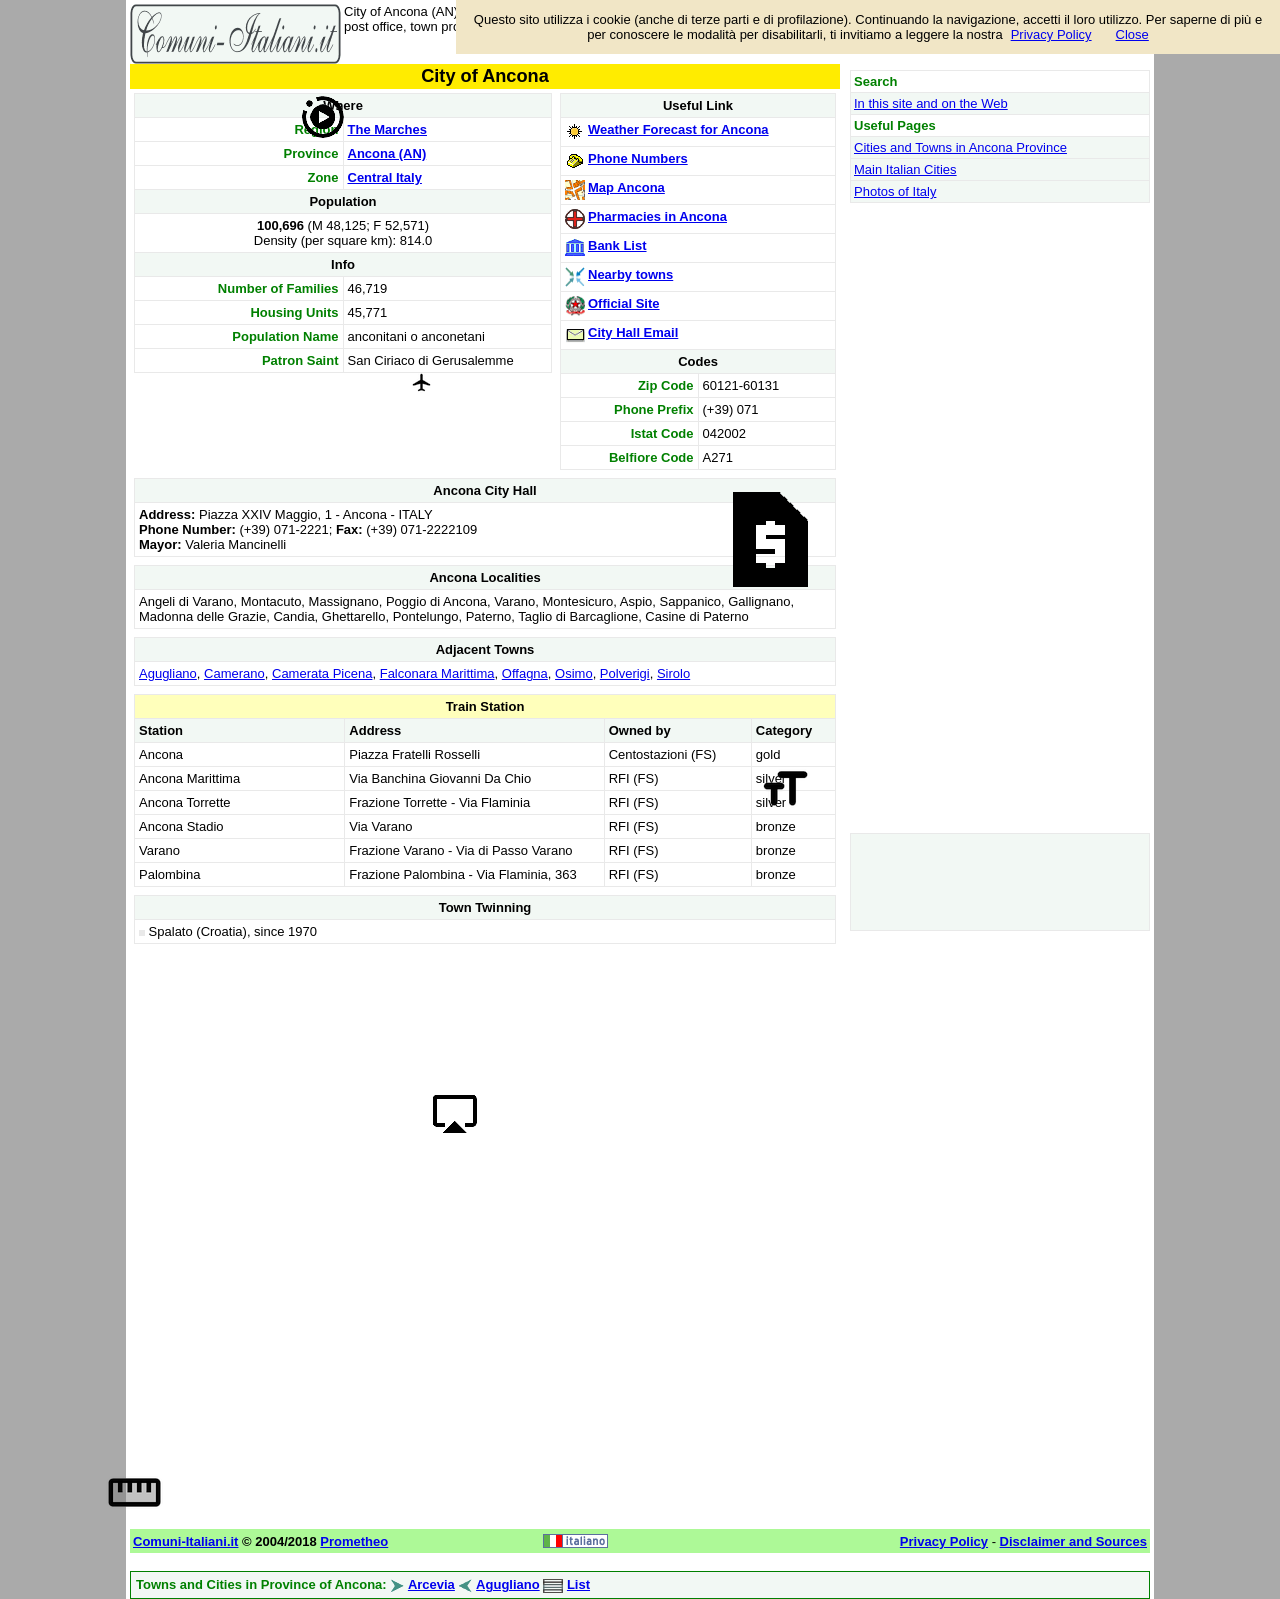 Image resolution: width=1280 pixels, height=1599 pixels. Describe the element at coordinates (784, 789) in the screenshot. I see `adjust text size settings` at that location.